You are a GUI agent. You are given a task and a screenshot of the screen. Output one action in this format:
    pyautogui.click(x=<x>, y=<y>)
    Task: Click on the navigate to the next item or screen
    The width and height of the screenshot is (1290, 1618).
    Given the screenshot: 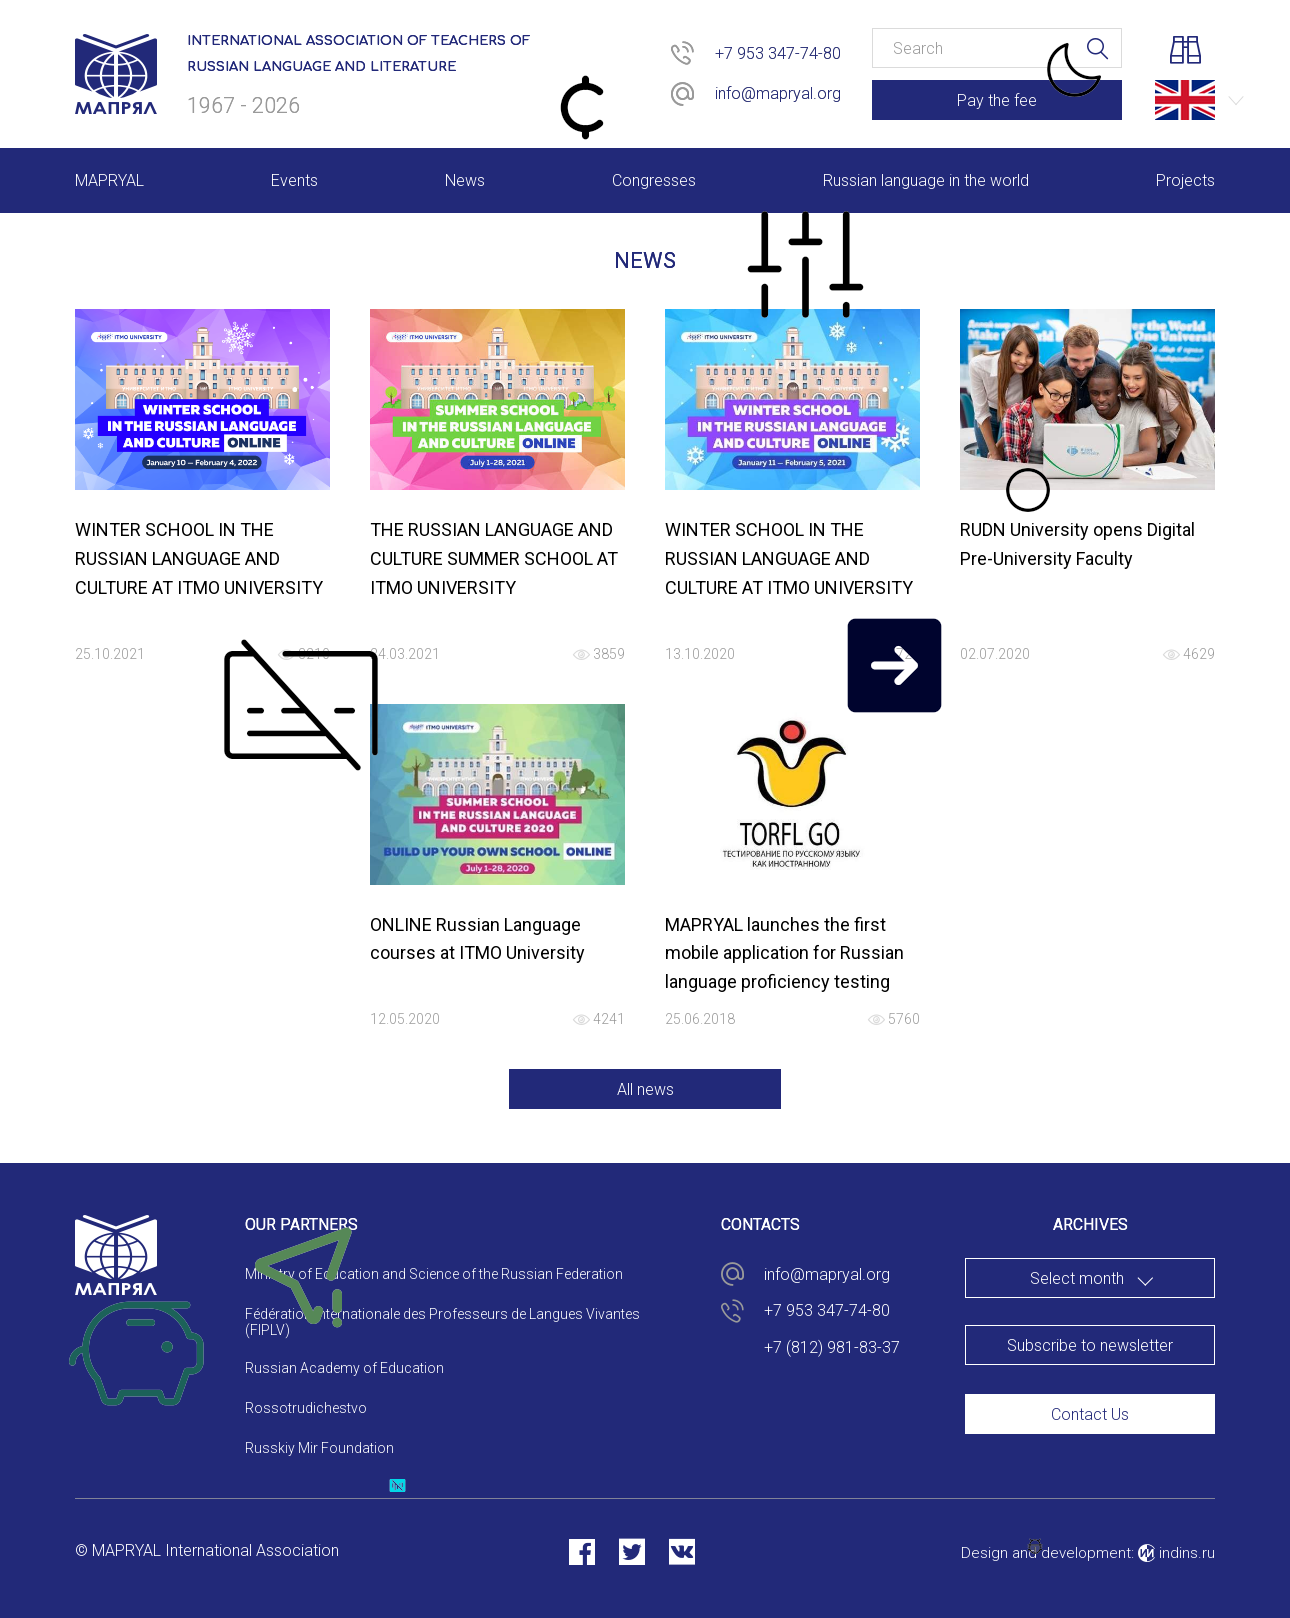 What is the action you would take?
    pyautogui.click(x=894, y=665)
    